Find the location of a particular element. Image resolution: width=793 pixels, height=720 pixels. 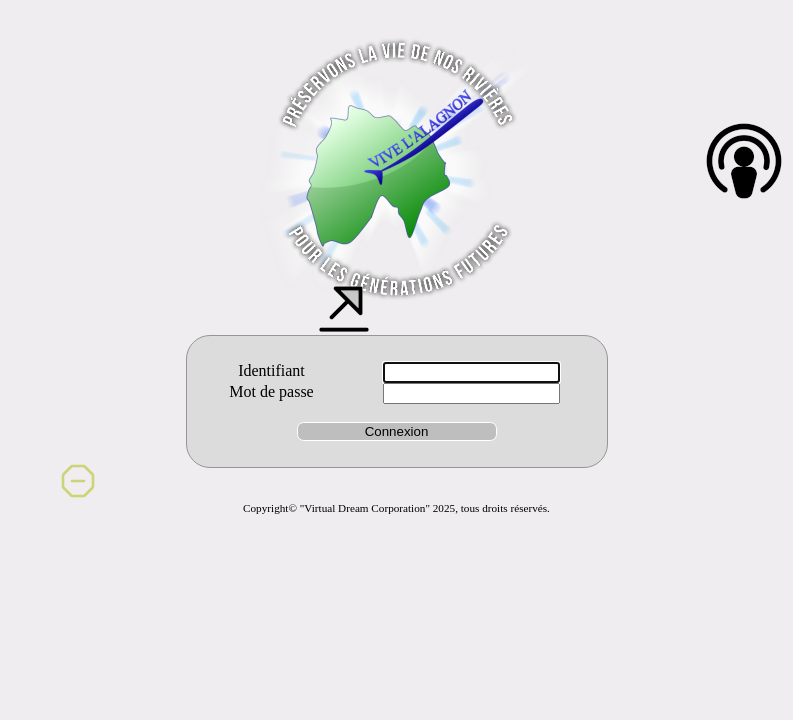

remove or delete an item is located at coordinates (78, 481).